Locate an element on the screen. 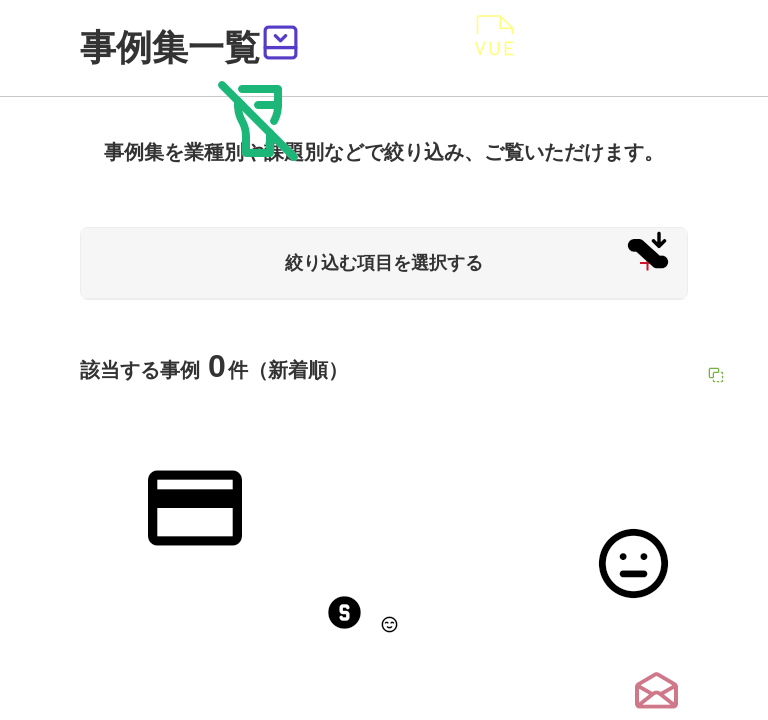  collapse bottom panel is located at coordinates (280, 42).